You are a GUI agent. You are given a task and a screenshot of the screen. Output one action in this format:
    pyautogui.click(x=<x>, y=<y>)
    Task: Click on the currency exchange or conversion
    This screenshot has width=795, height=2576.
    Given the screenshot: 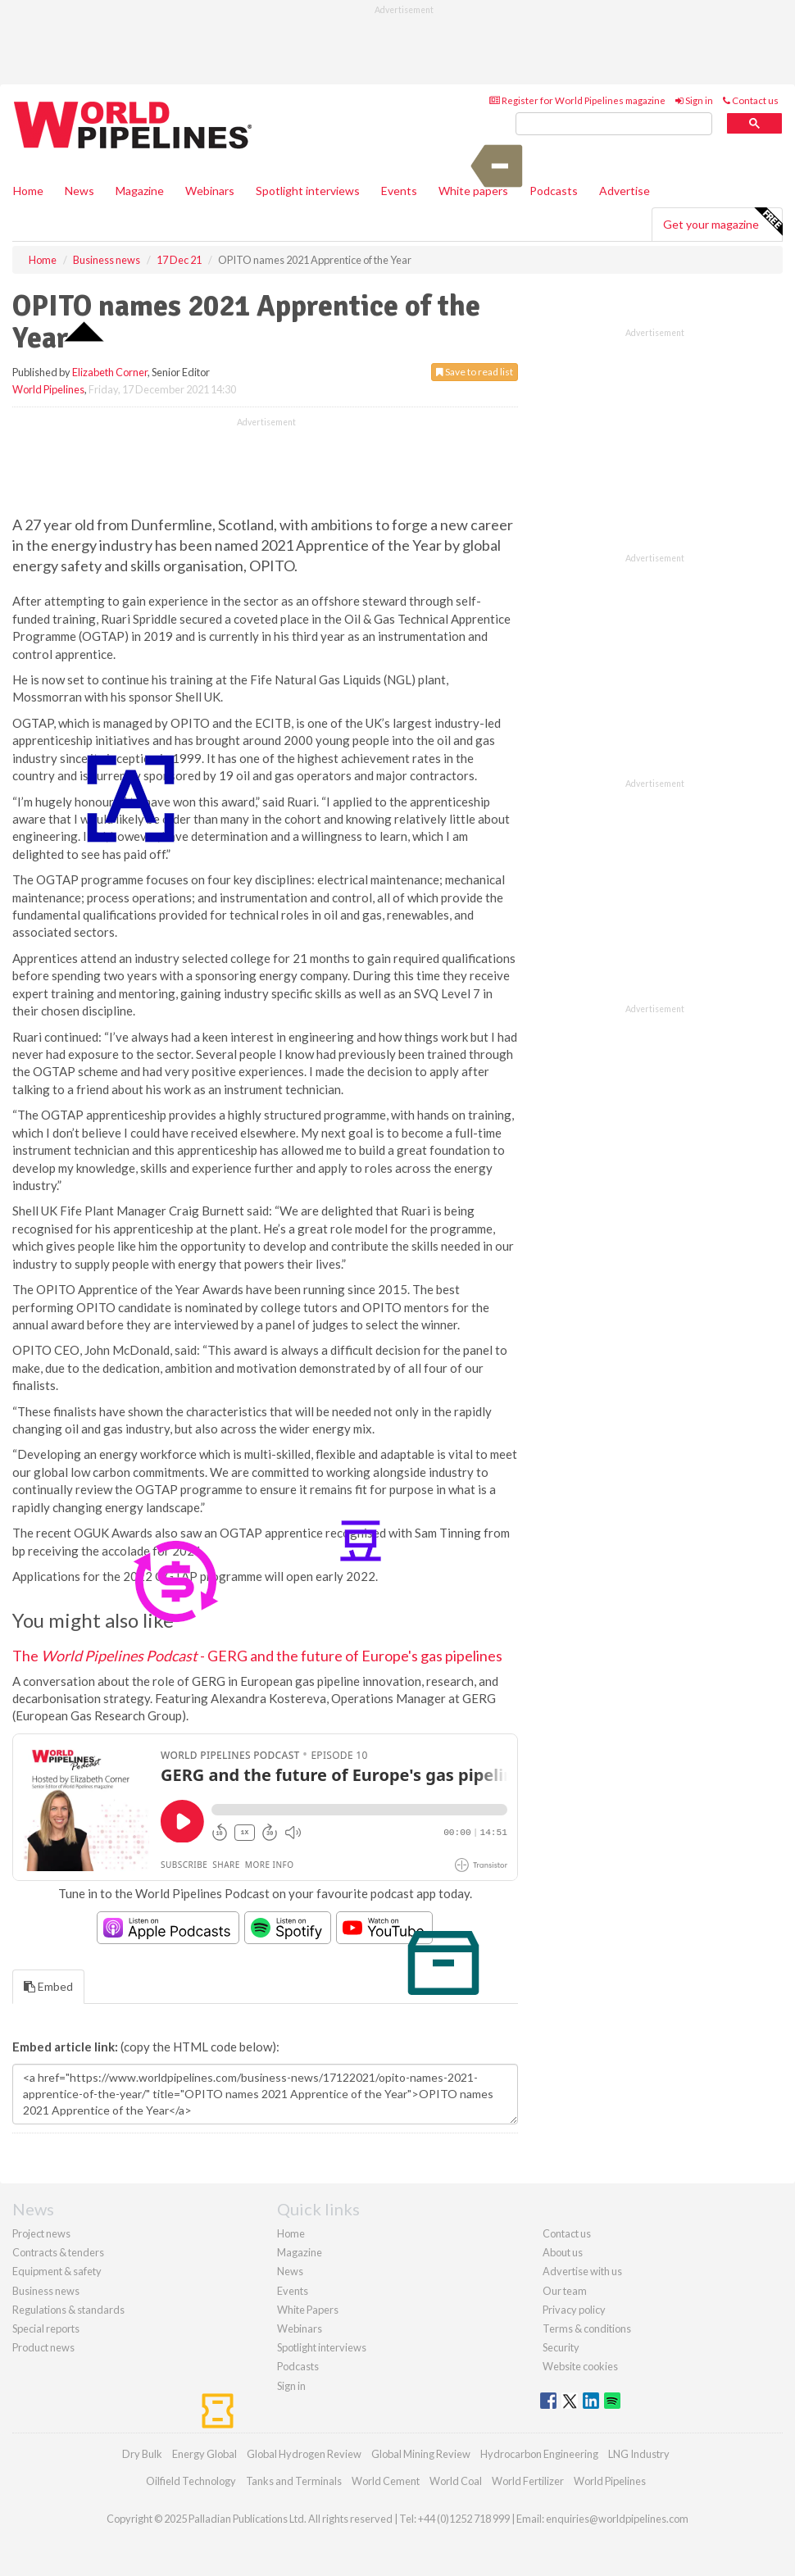 What is the action you would take?
    pyautogui.click(x=175, y=1581)
    